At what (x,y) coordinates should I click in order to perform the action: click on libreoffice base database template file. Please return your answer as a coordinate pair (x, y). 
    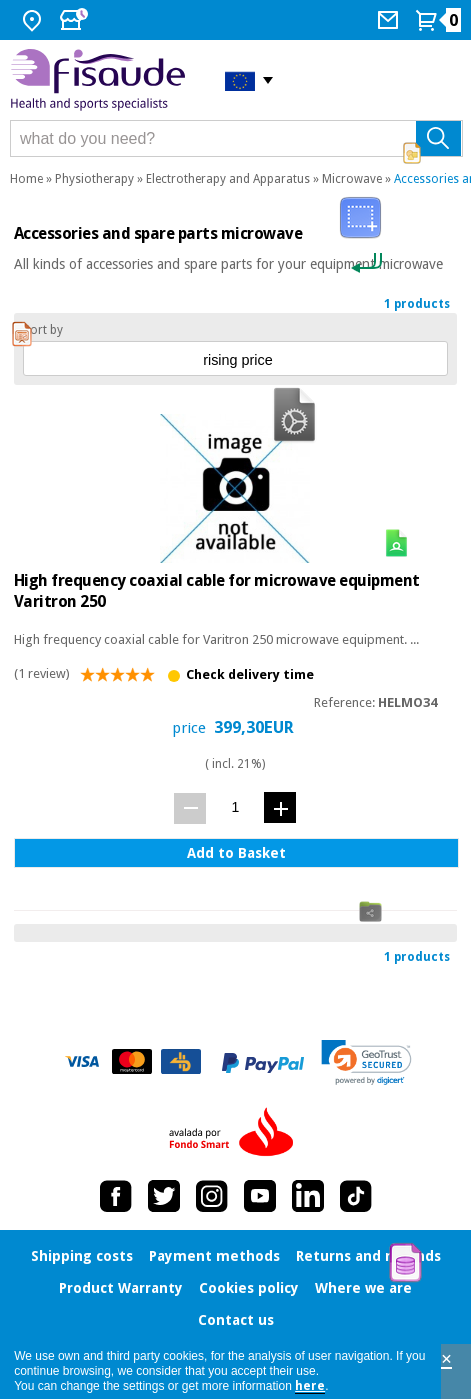
    Looking at the image, I should click on (405, 1262).